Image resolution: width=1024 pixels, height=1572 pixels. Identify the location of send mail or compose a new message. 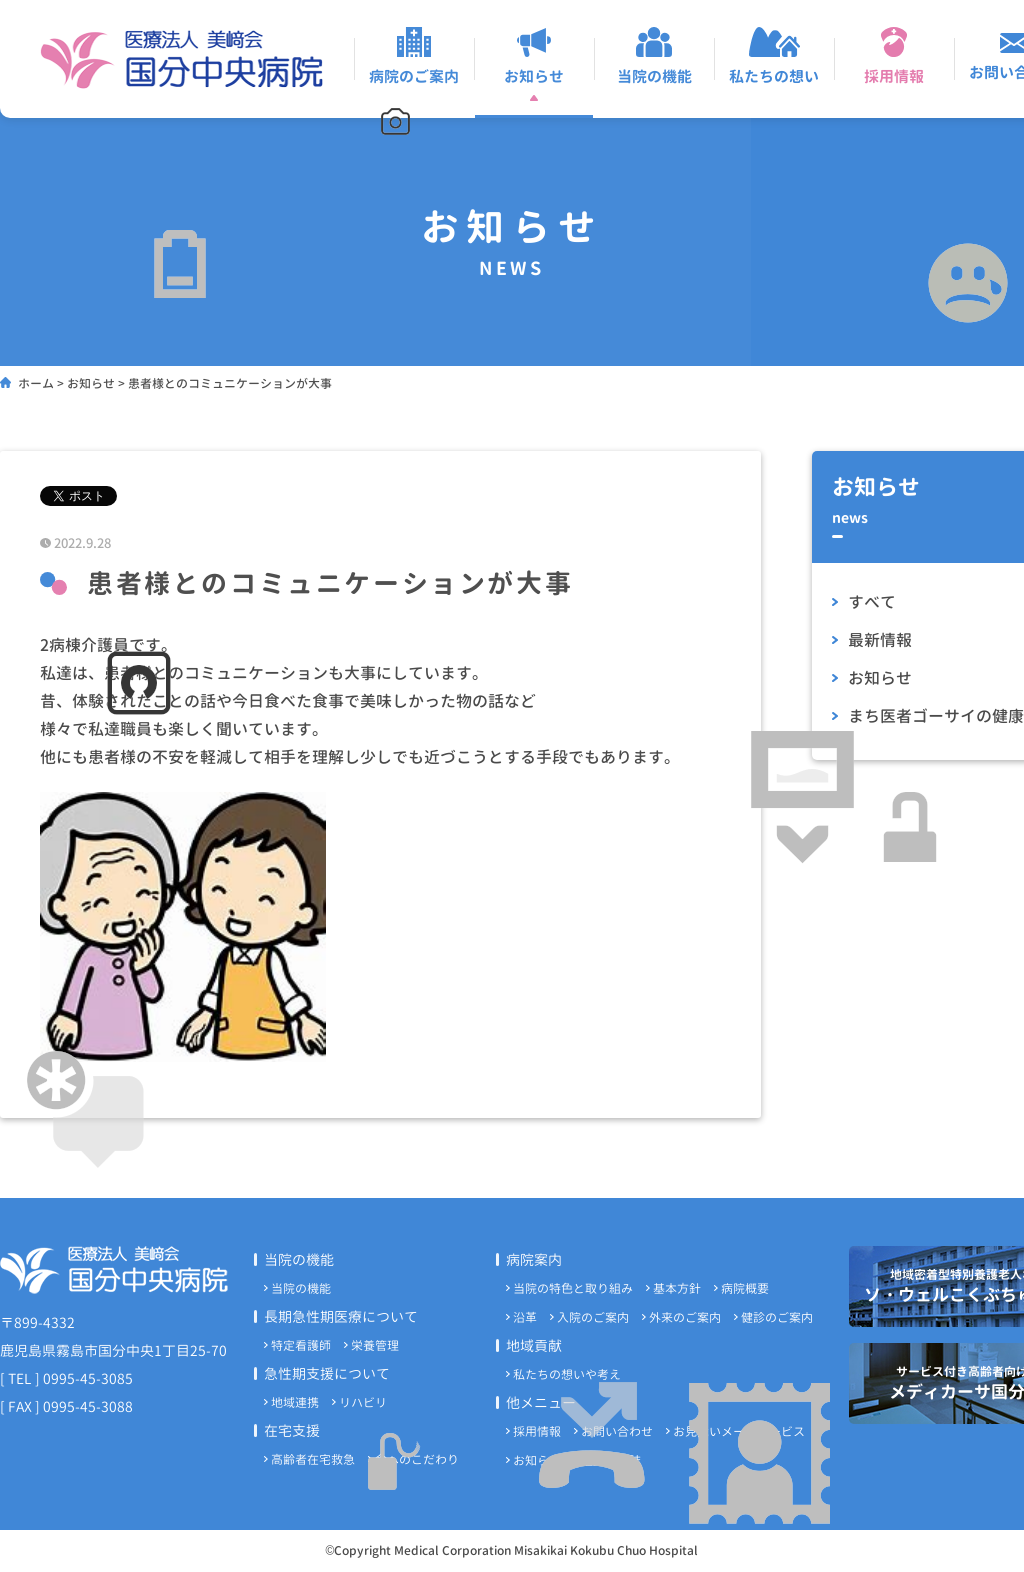
(755, 1458).